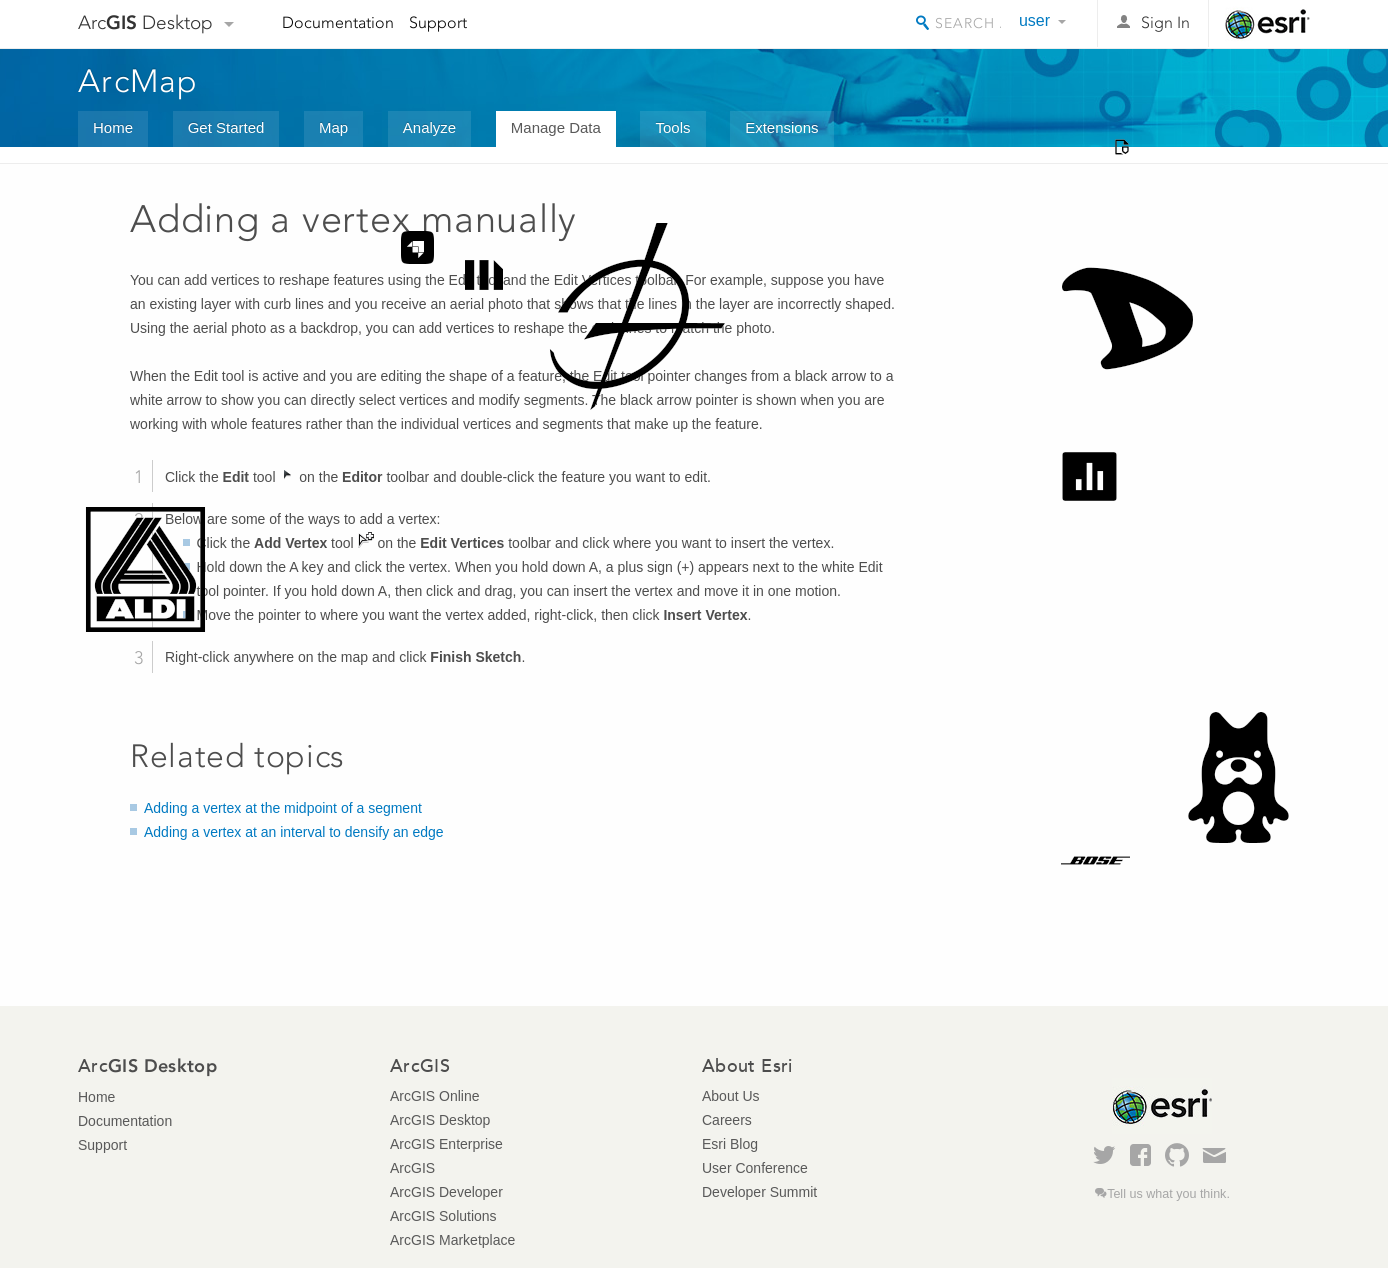  What do you see at coordinates (637, 316) in the screenshot?
I see `bohemia interactive company logo` at bounding box center [637, 316].